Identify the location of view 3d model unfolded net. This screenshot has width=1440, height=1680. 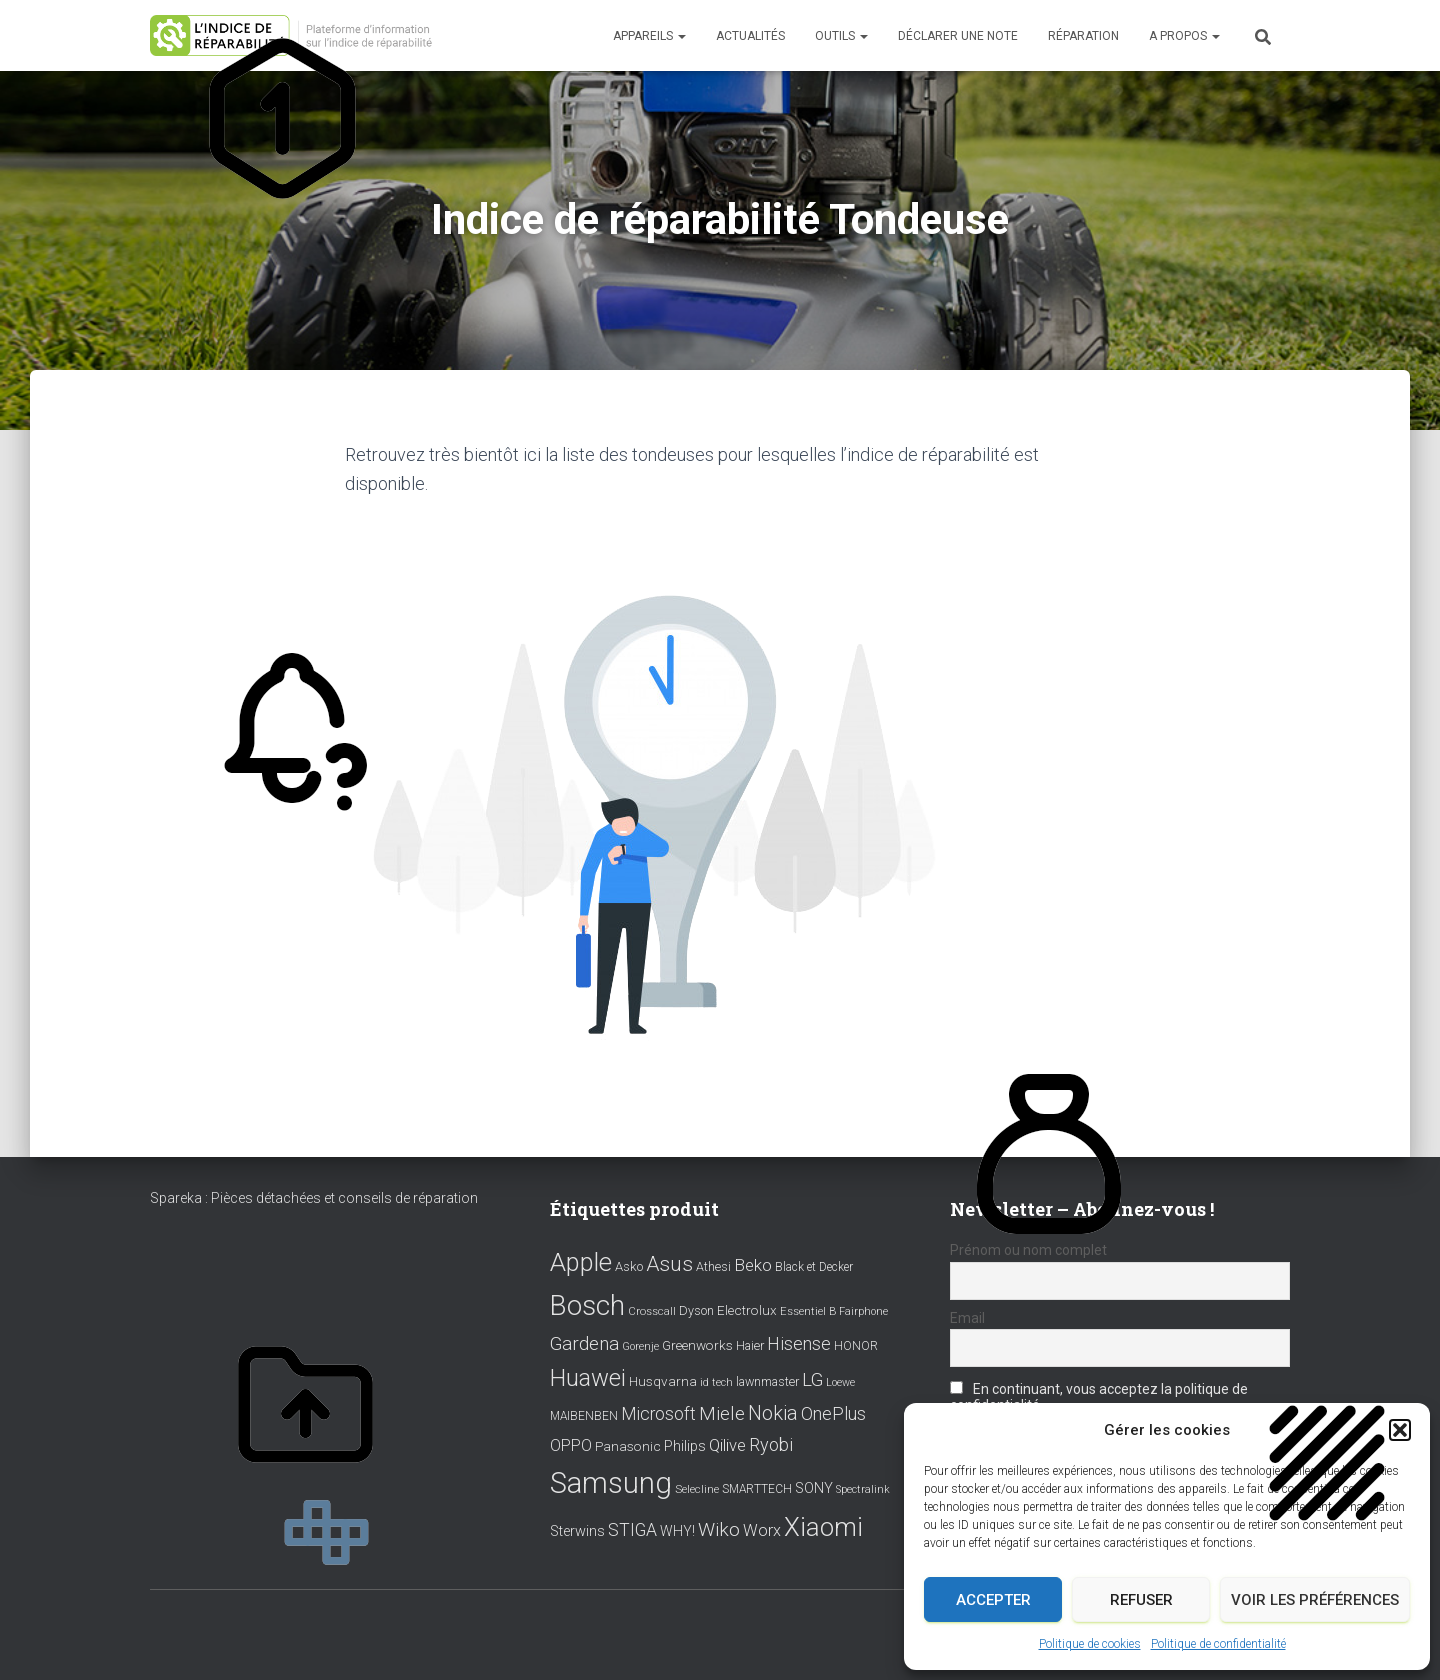
(326, 1530).